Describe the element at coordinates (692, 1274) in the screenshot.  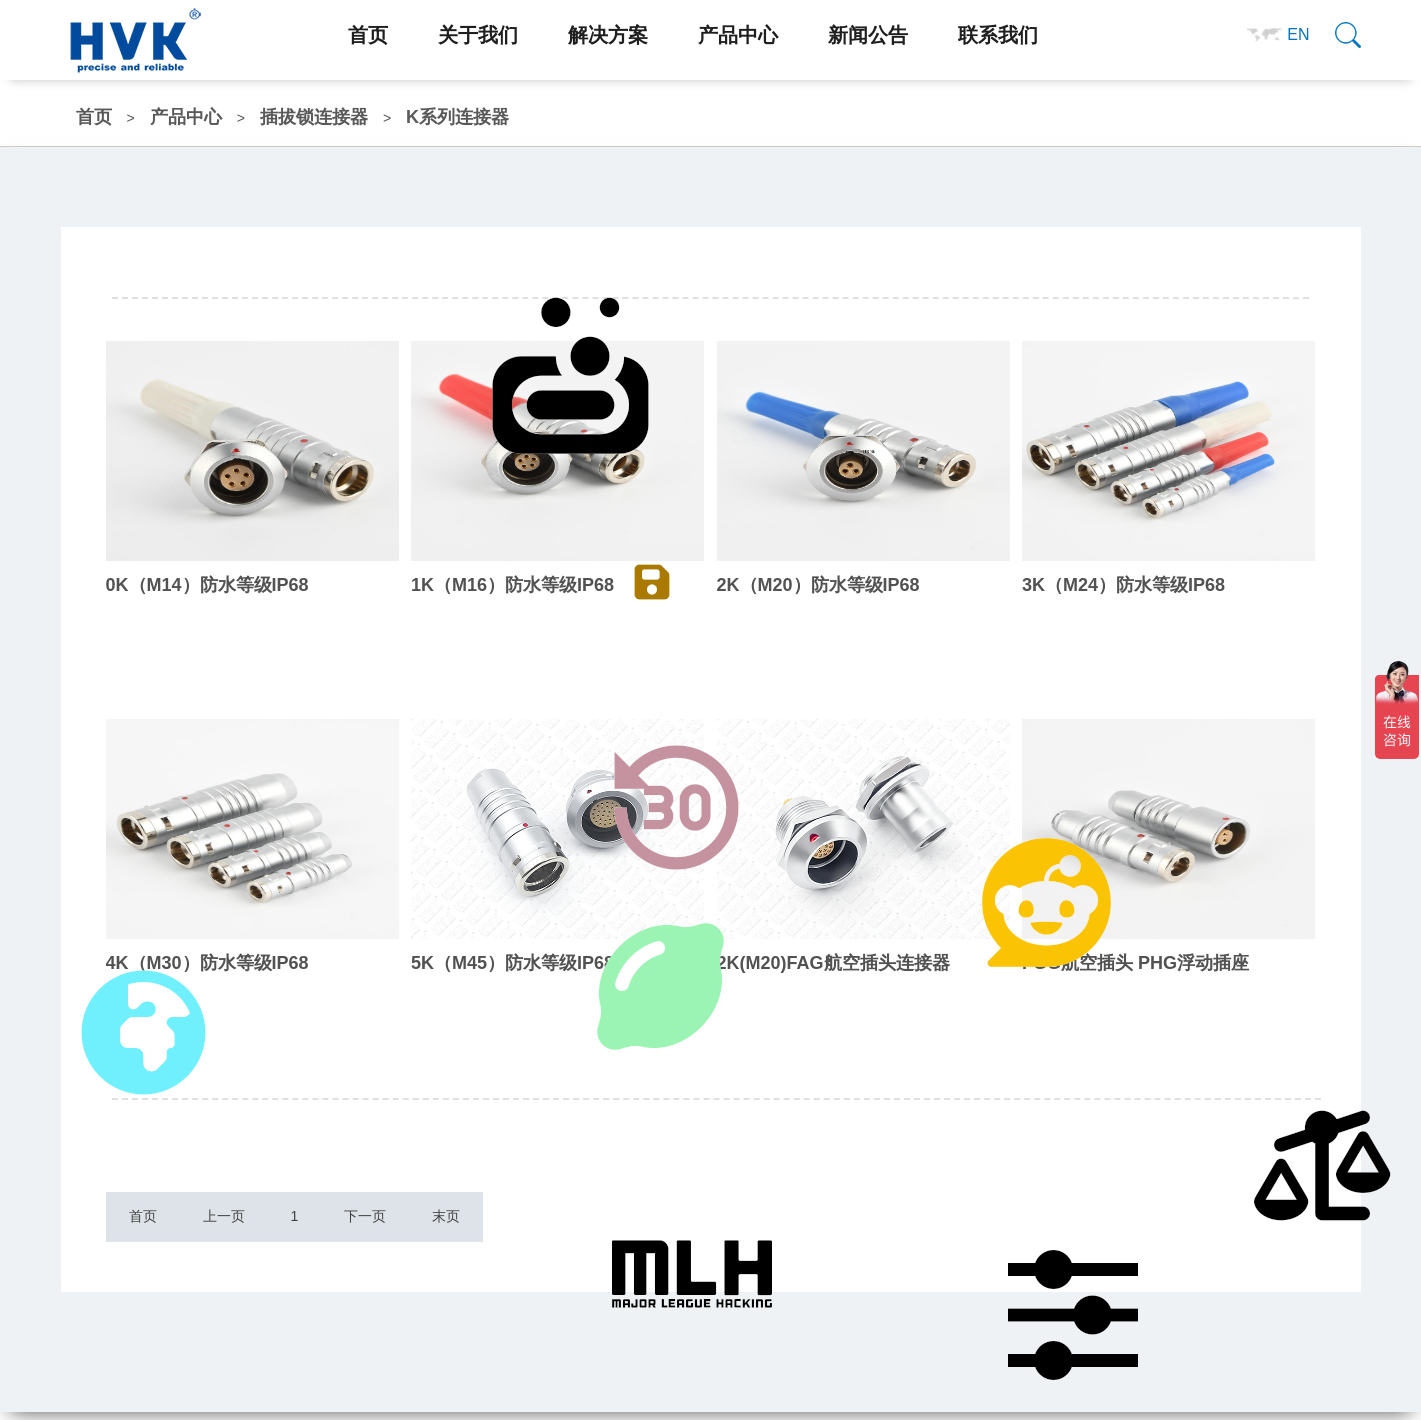
I see `visit the Major League Hacking website` at that location.